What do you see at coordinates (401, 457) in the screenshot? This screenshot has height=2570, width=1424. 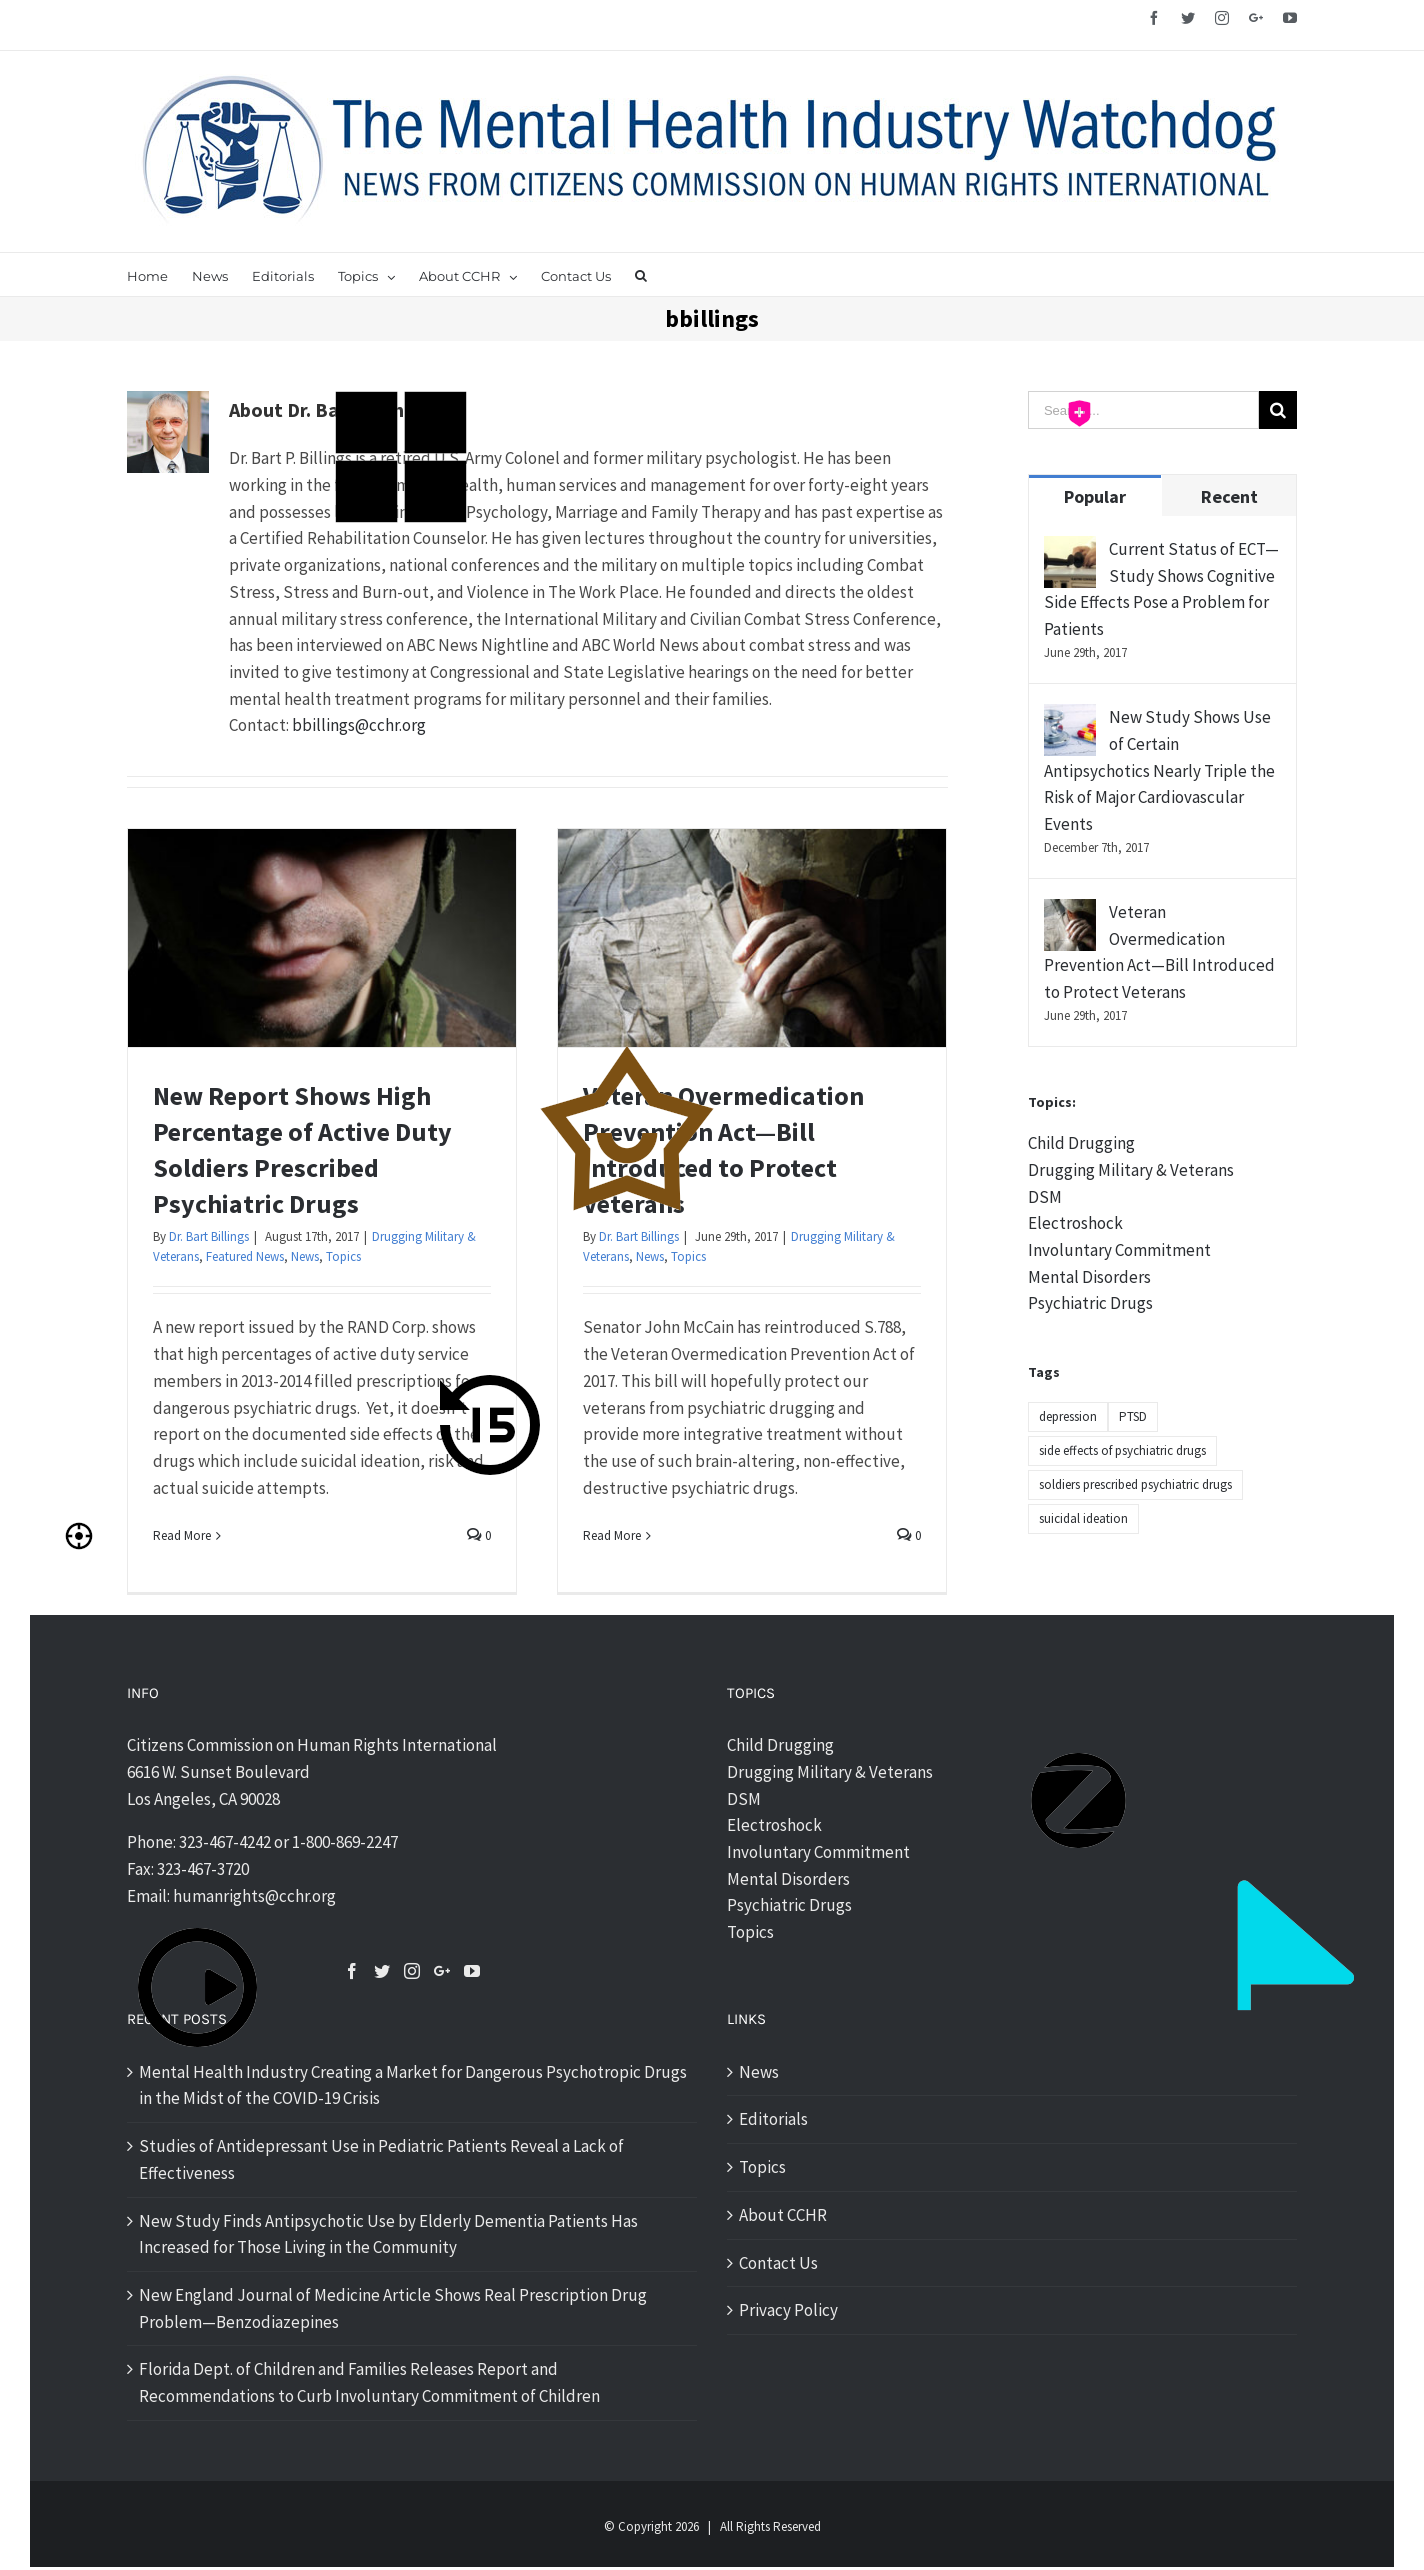 I see `sign in with microsoft account` at bounding box center [401, 457].